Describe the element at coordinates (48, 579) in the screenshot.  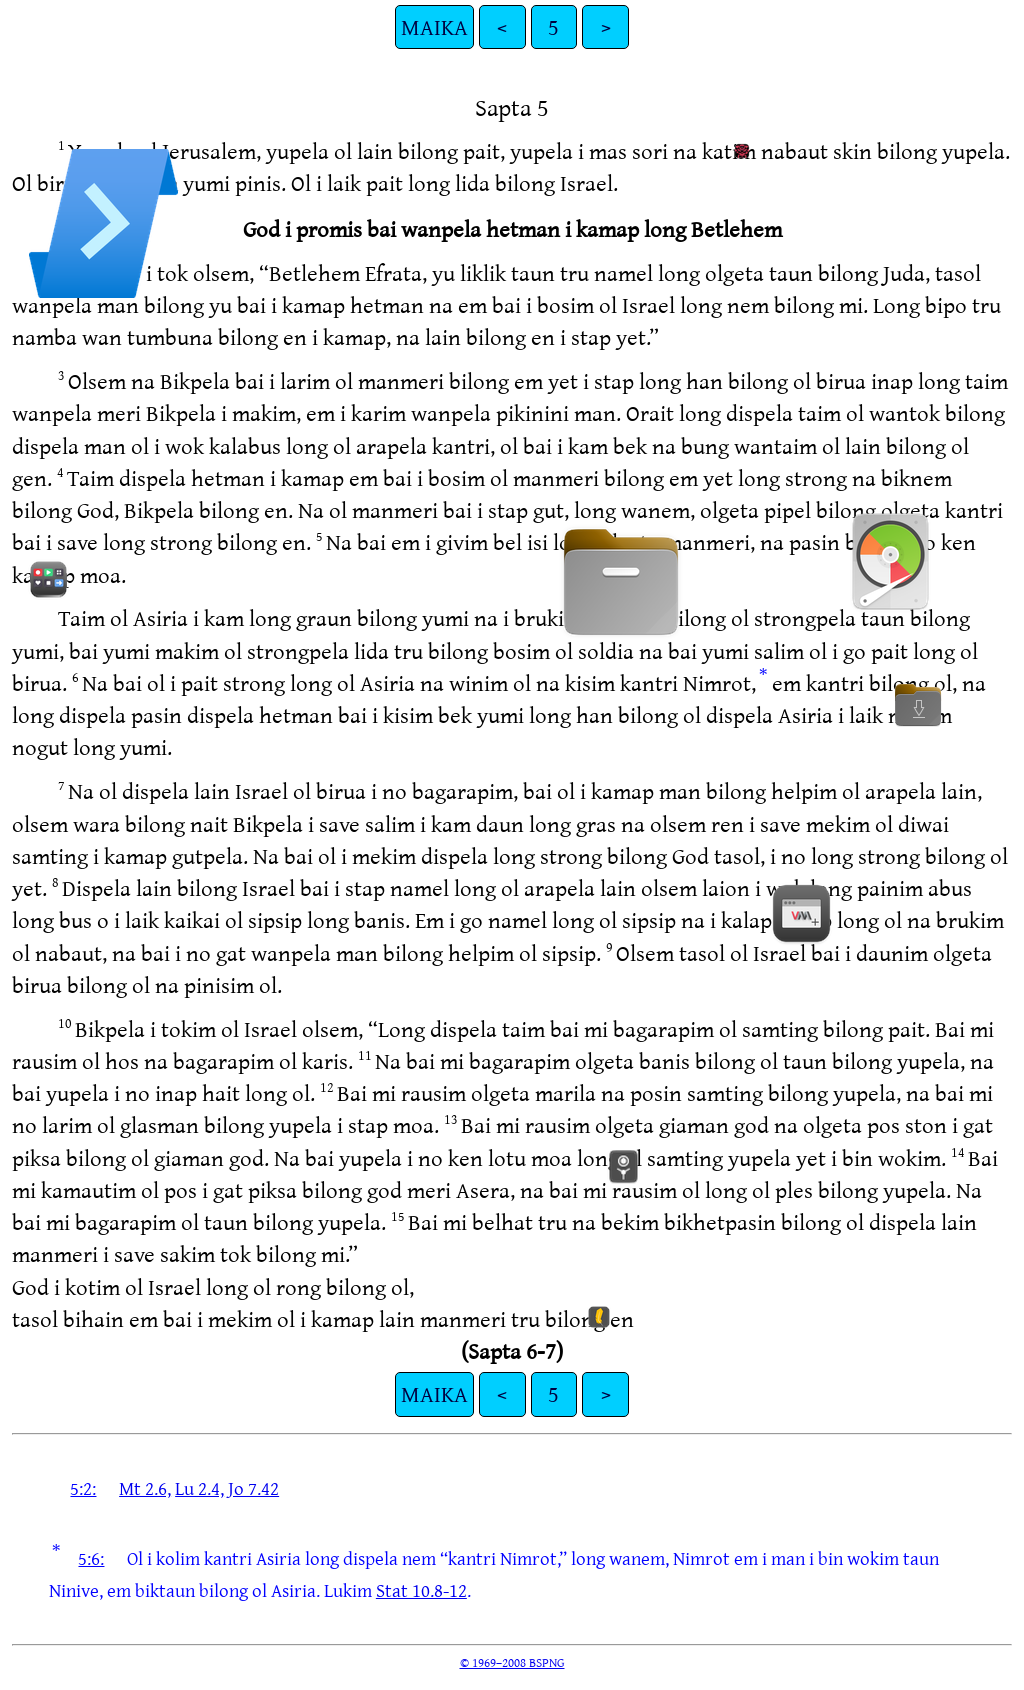
I see `open Boatswain app for Elgato Stream Deck control` at that location.